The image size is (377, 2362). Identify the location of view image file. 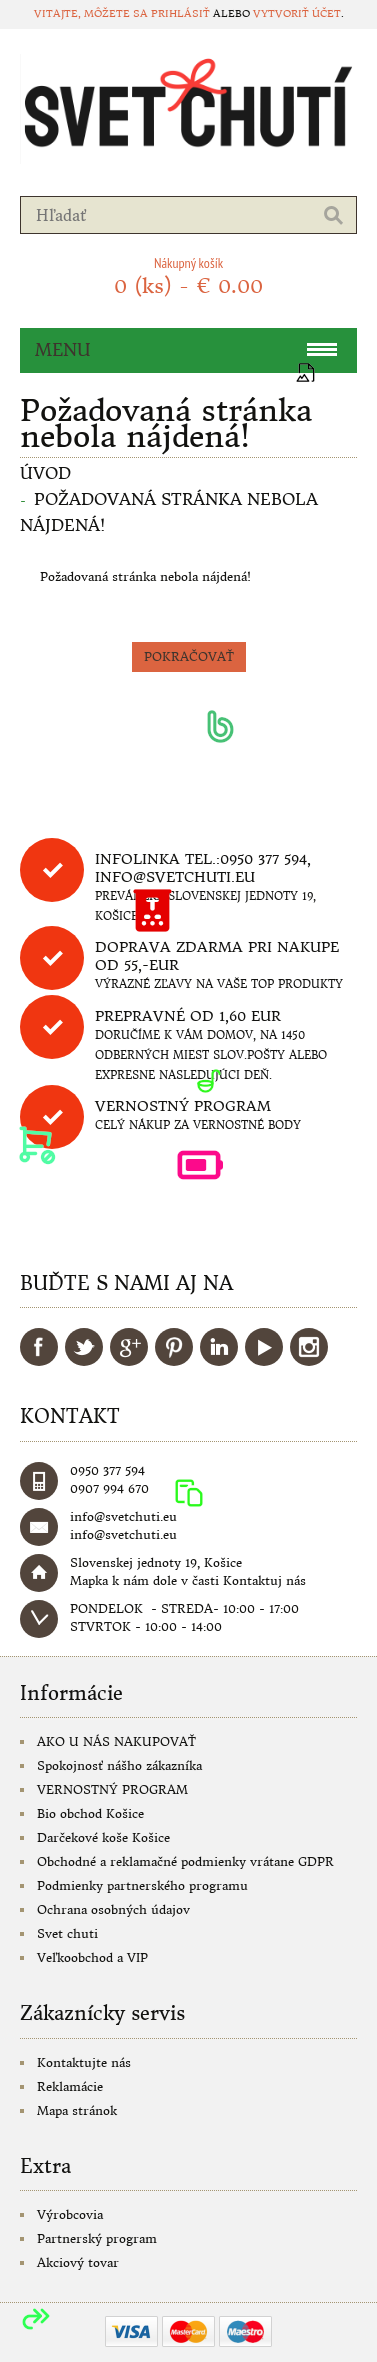
(306, 372).